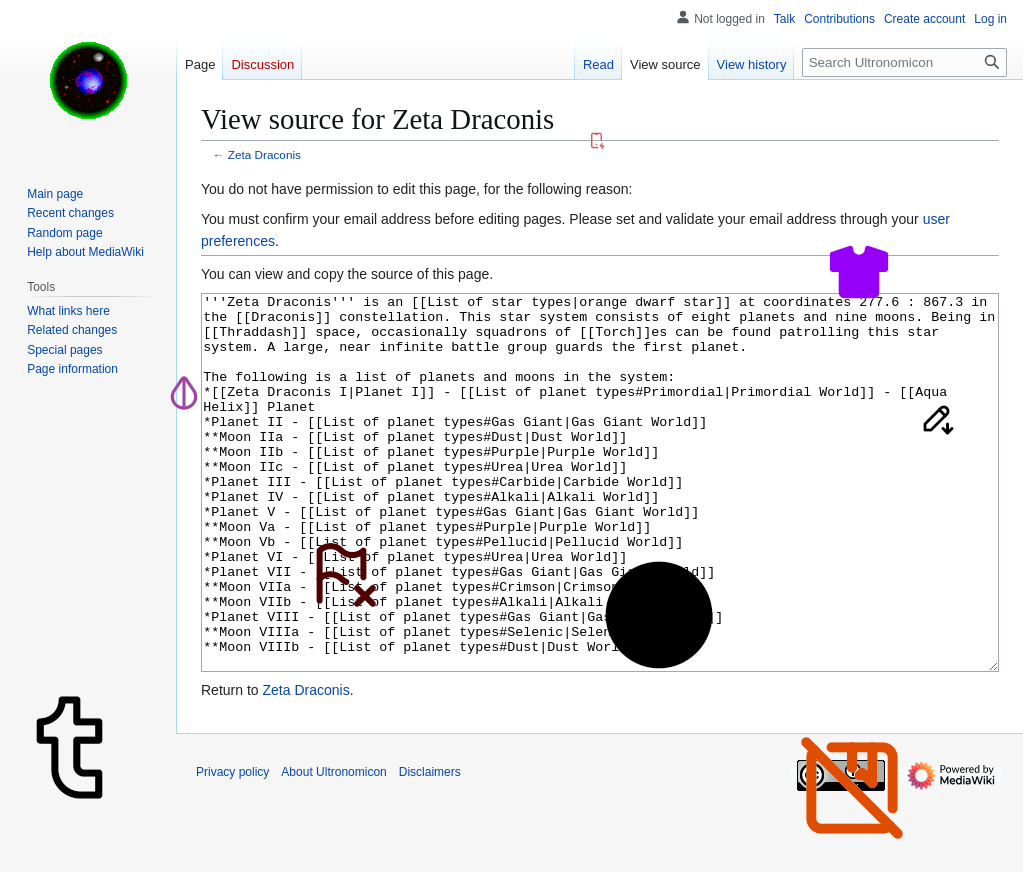 The width and height of the screenshot is (1023, 872). Describe the element at coordinates (341, 572) in the screenshot. I see `remove a flagged item` at that location.